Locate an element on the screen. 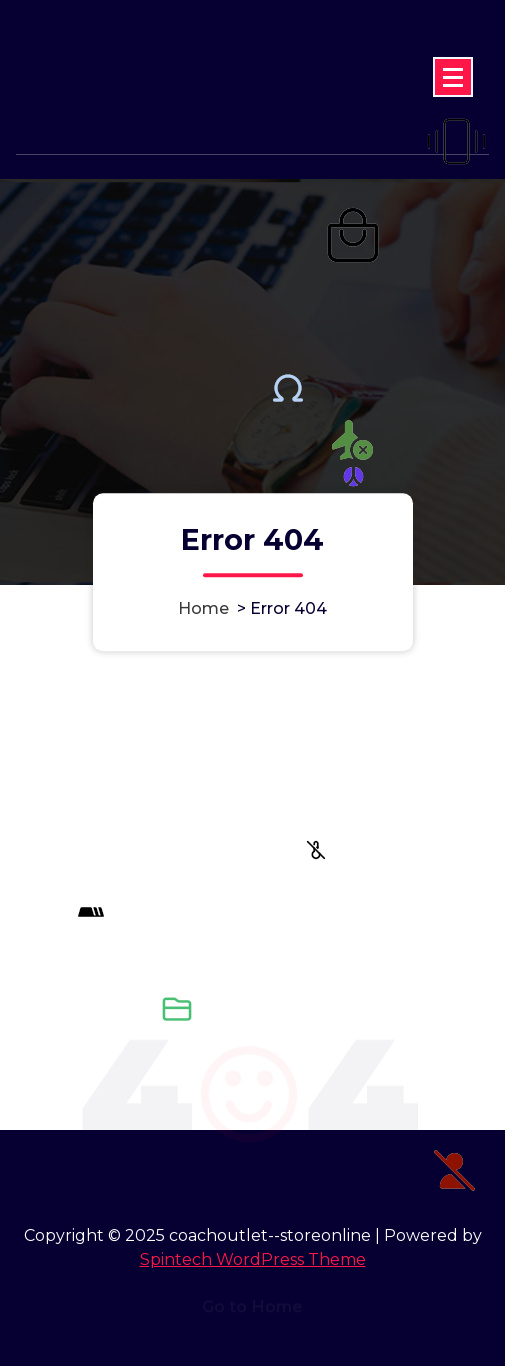 This screenshot has width=505, height=1366. toggle vibration mode on your device is located at coordinates (456, 141).